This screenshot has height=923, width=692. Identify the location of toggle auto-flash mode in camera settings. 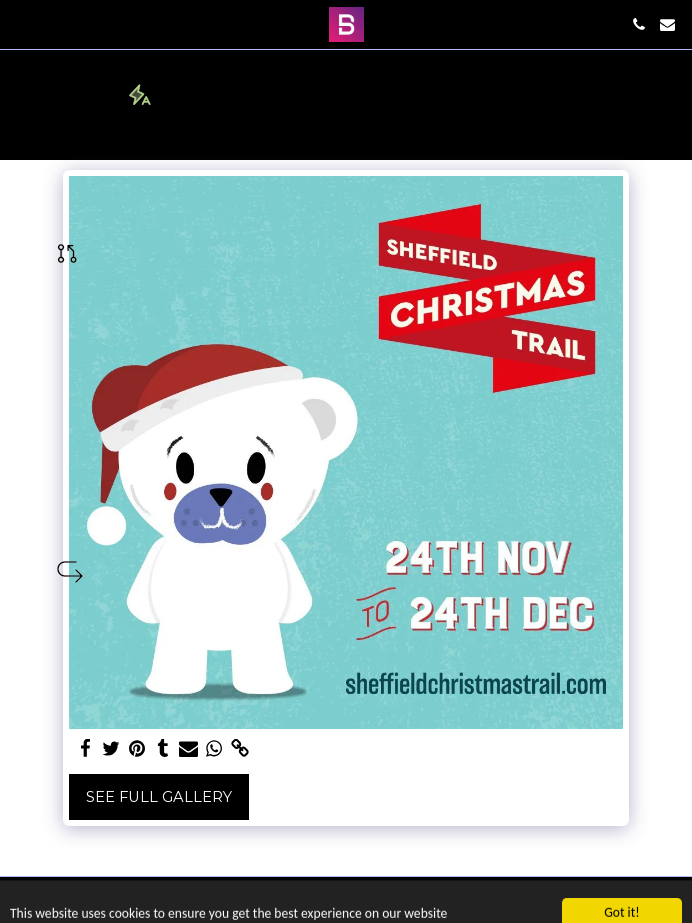
(139, 95).